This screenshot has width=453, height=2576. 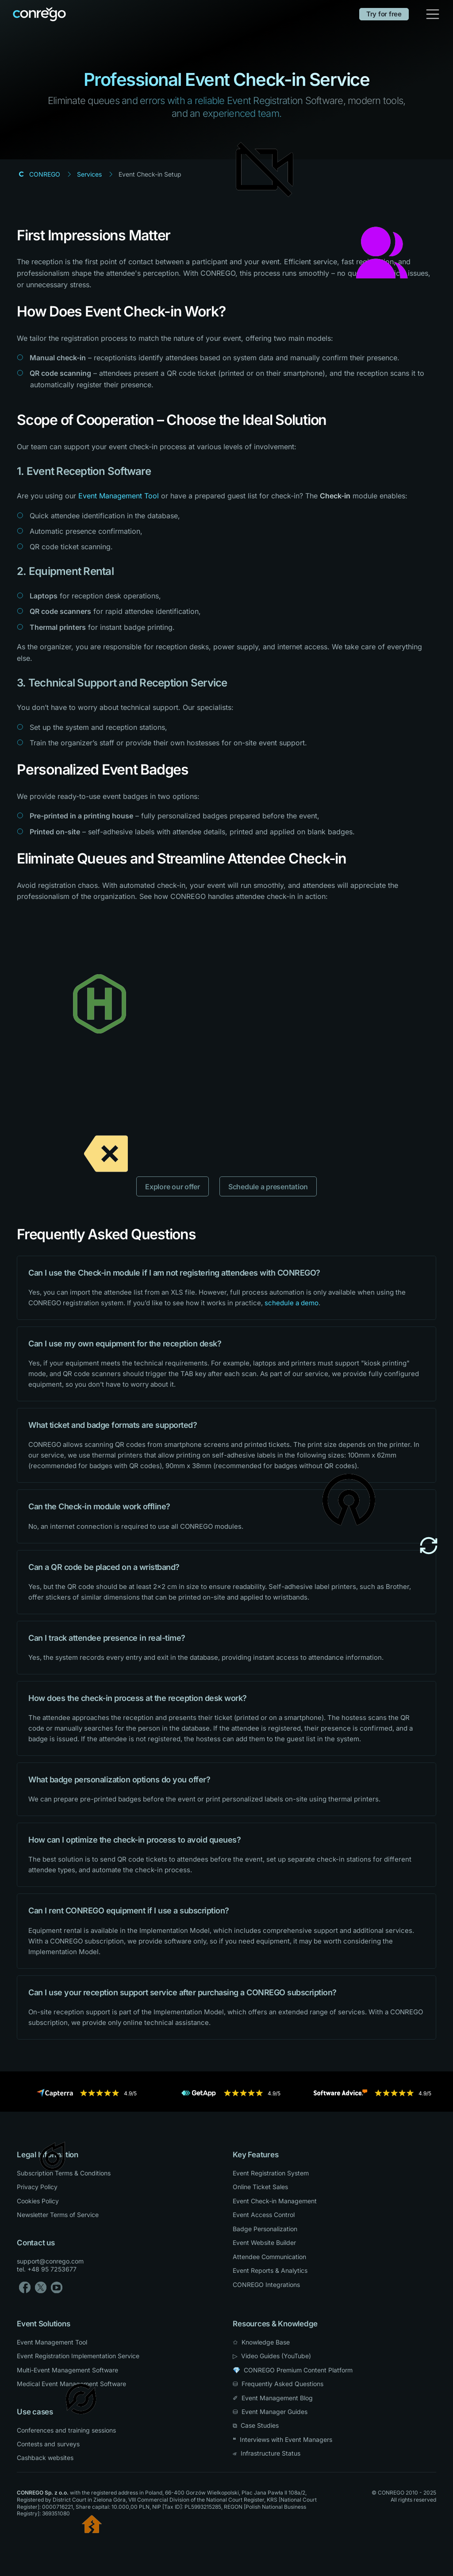 I want to click on launch honor of kings game, so click(x=81, y=2399).